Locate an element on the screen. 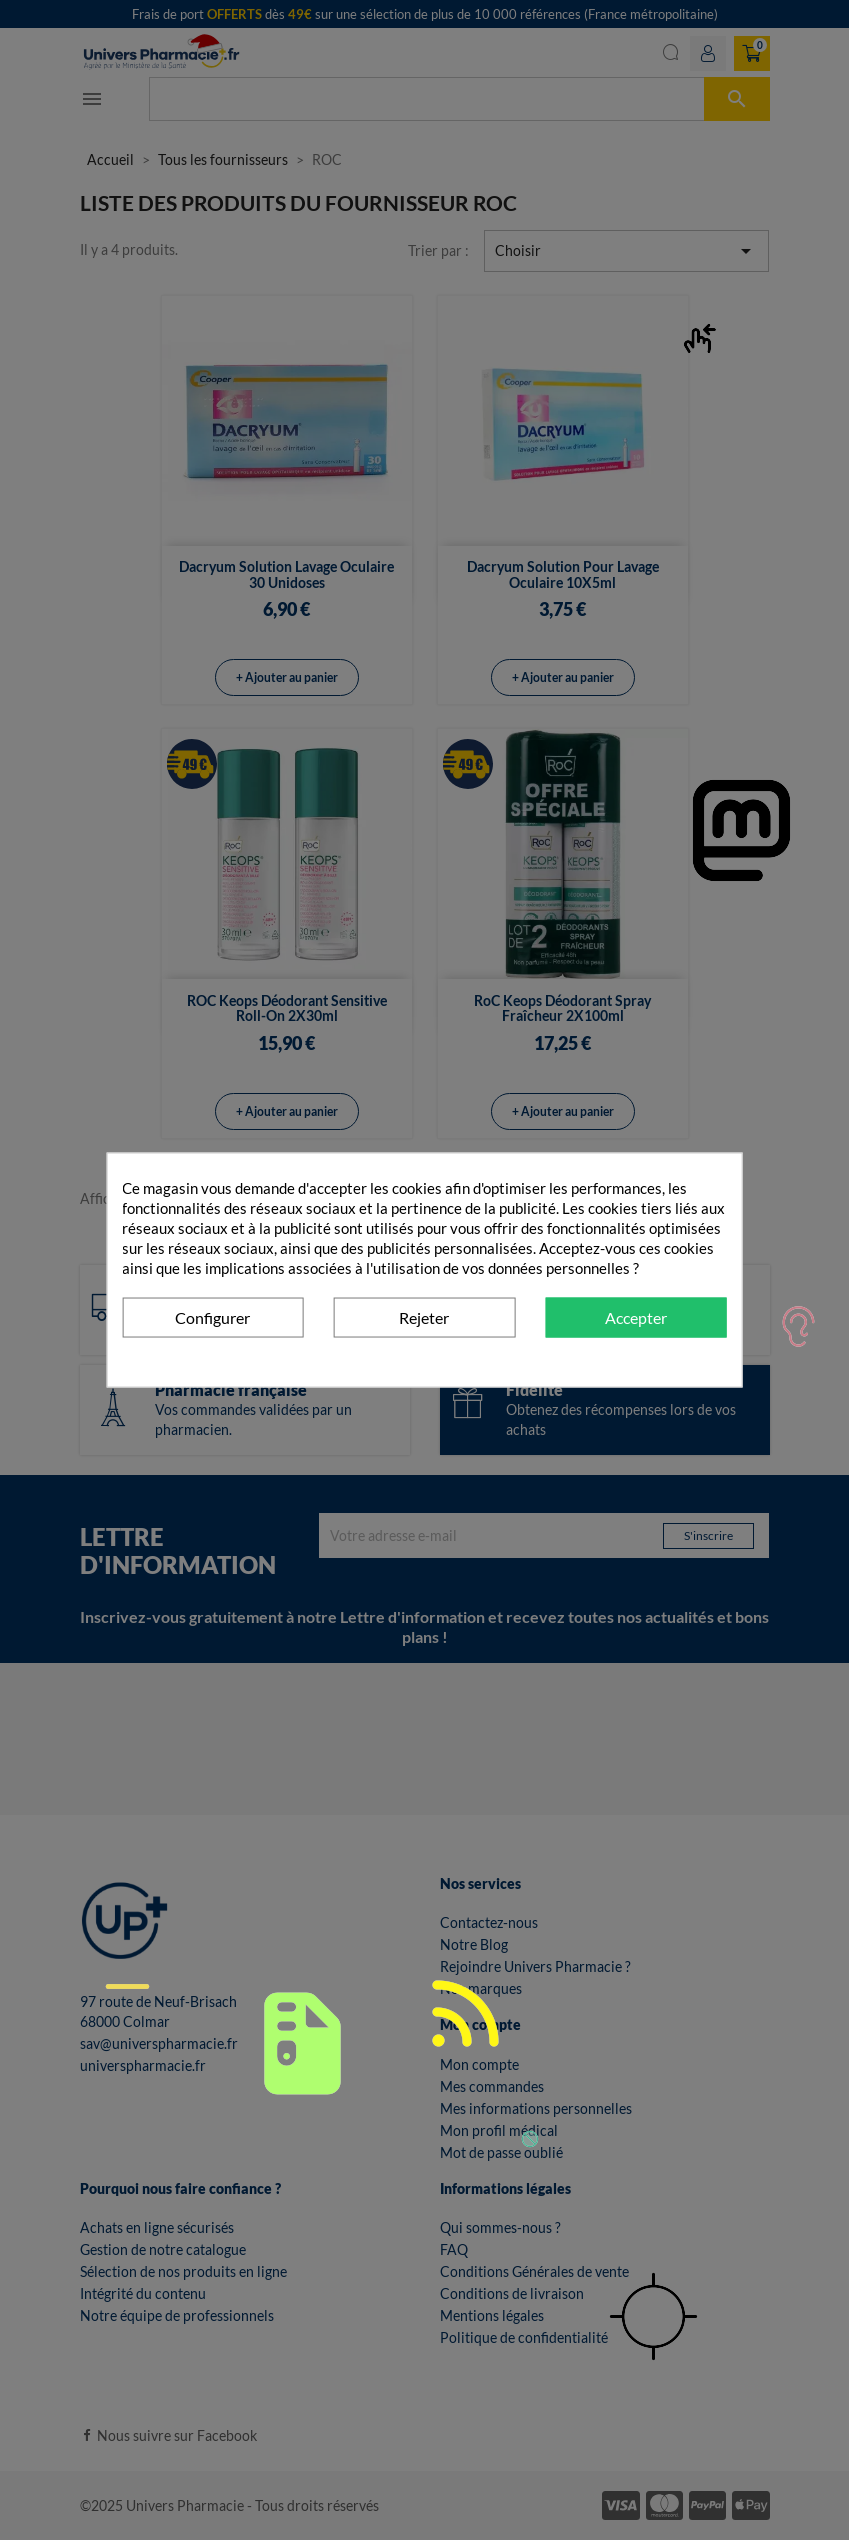  decrease quantity or value is located at coordinates (127, 1986).